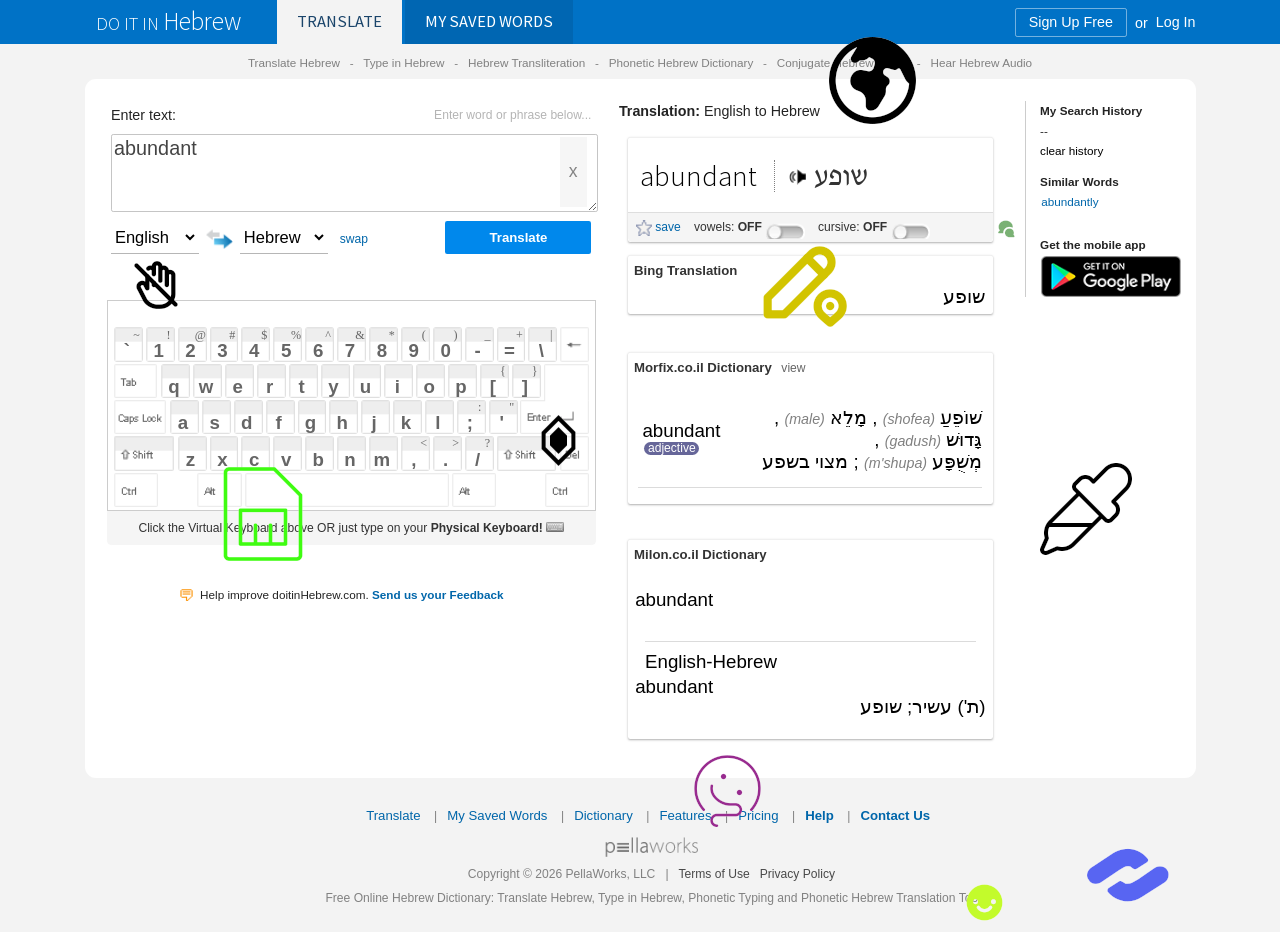  What do you see at coordinates (558, 440) in the screenshot?
I see `indicates a Discord server booster status` at bounding box center [558, 440].